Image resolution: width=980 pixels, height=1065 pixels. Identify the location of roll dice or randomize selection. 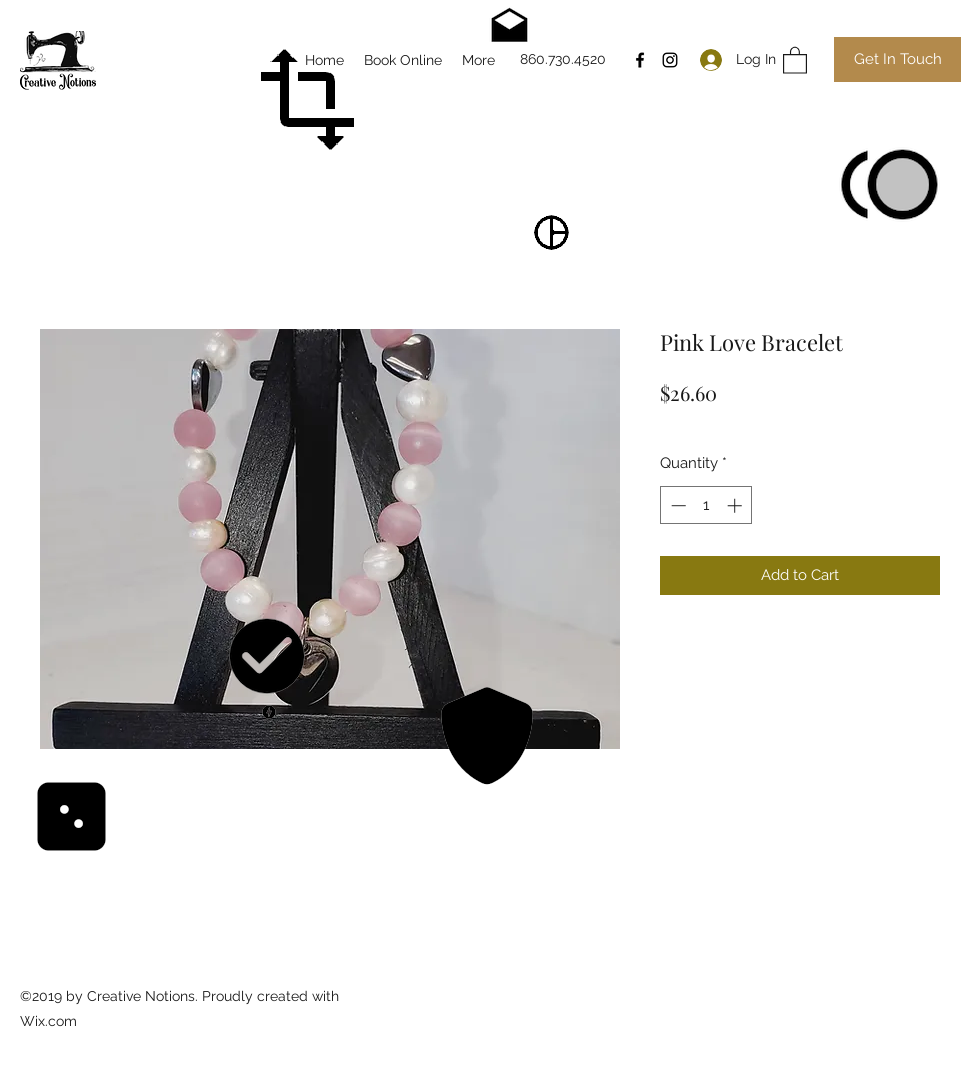
(71, 816).